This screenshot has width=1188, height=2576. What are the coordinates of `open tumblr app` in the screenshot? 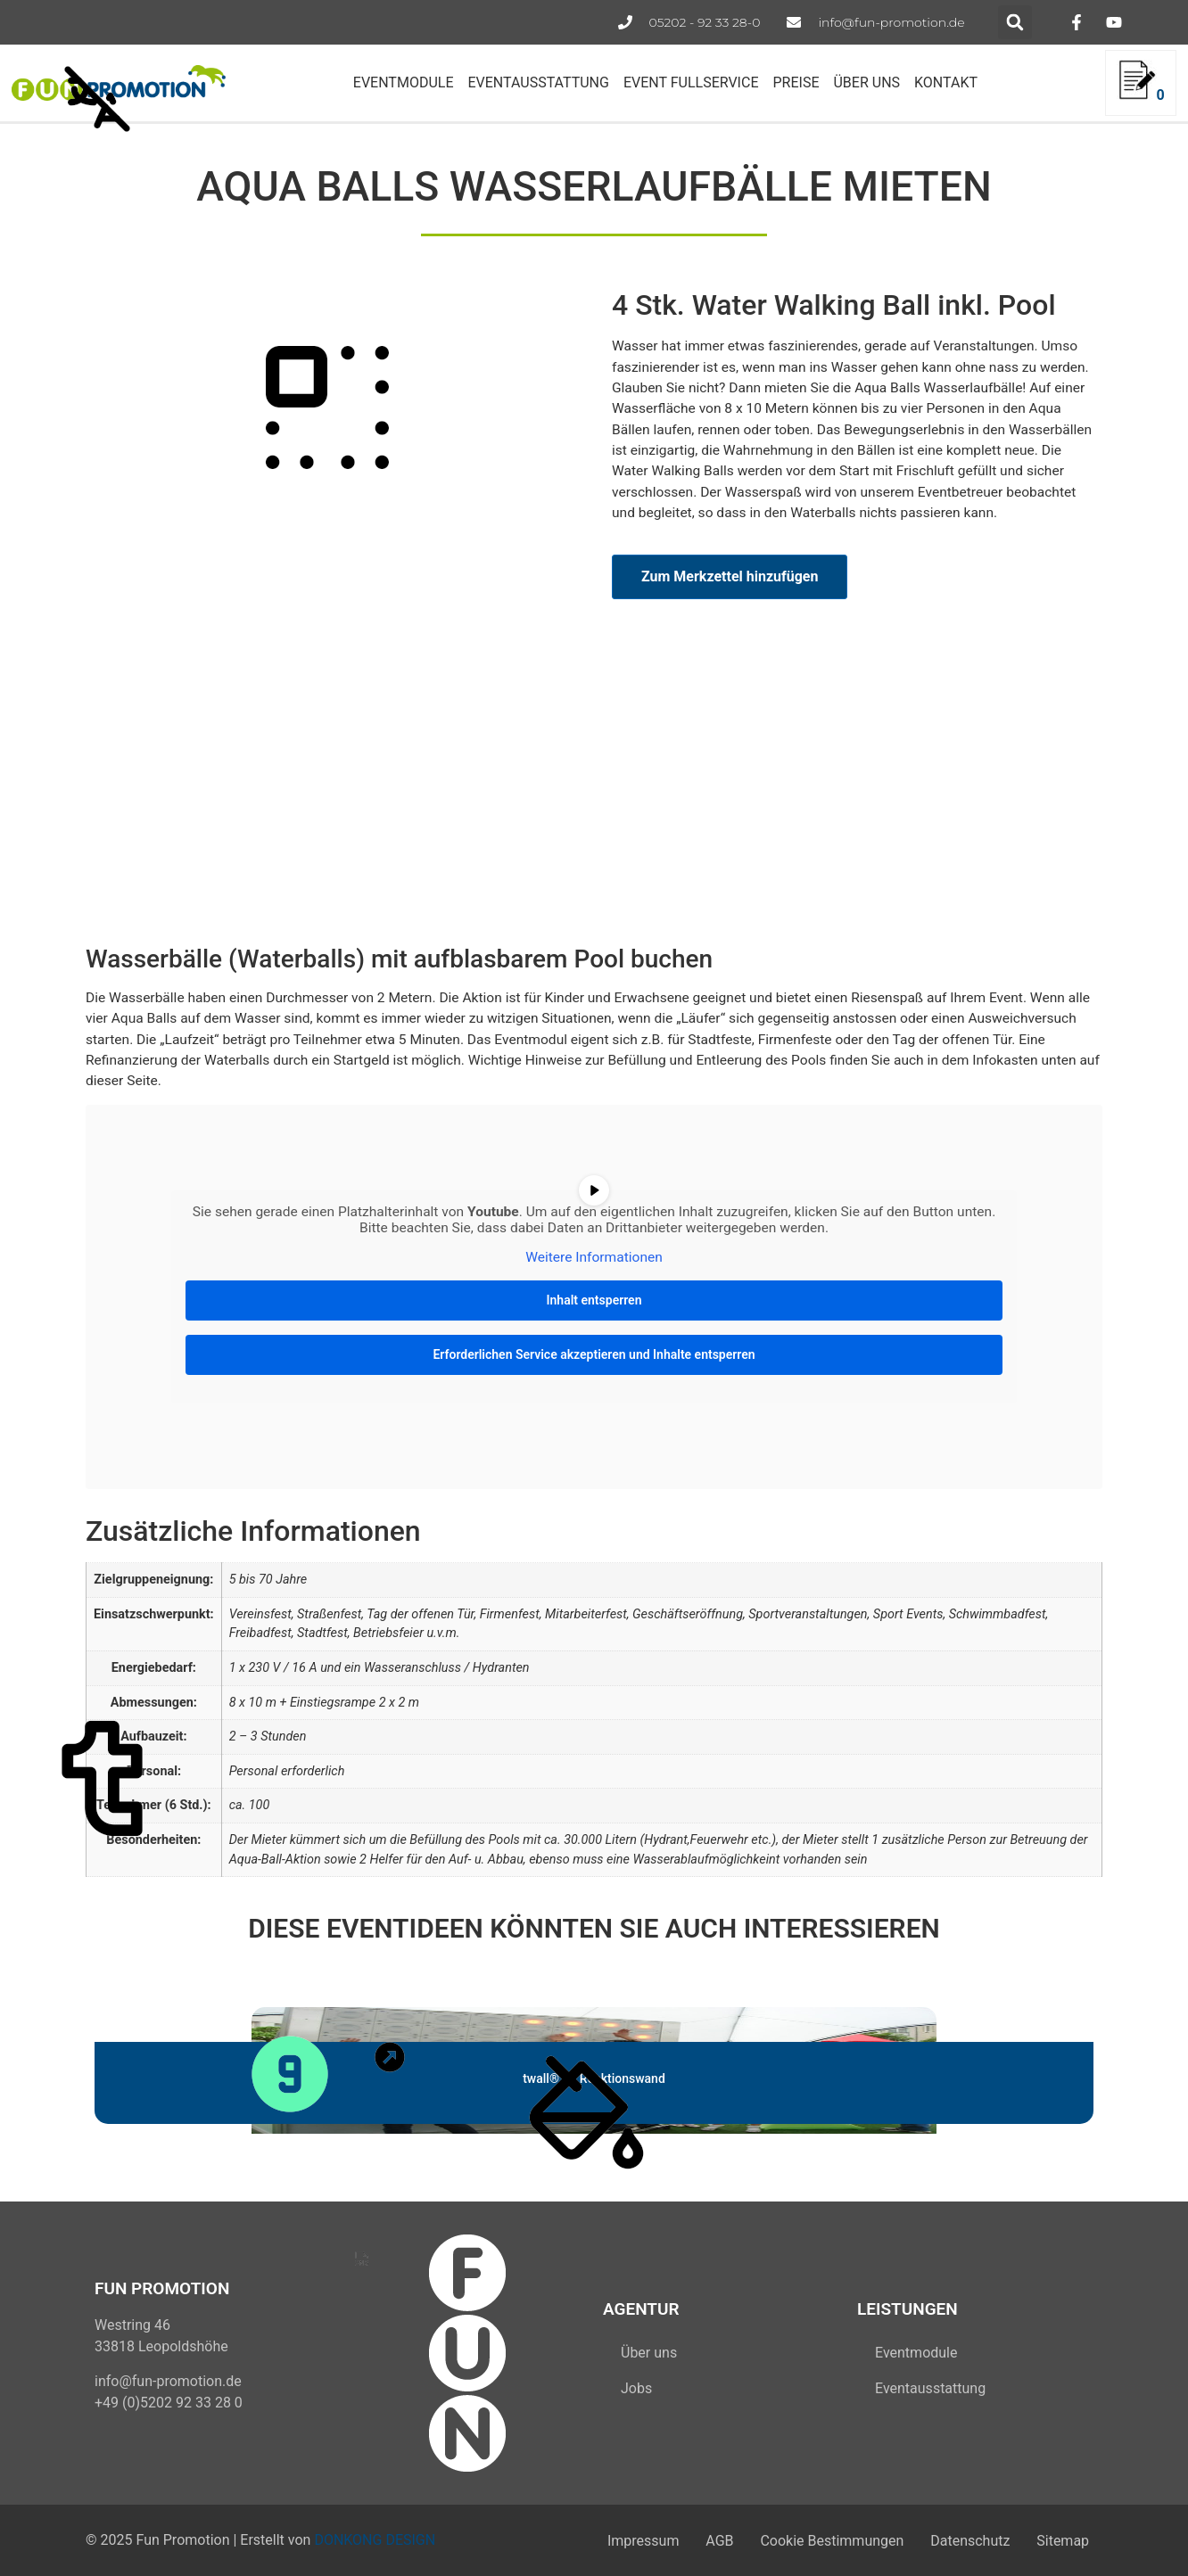 It's located at (102, 1778).